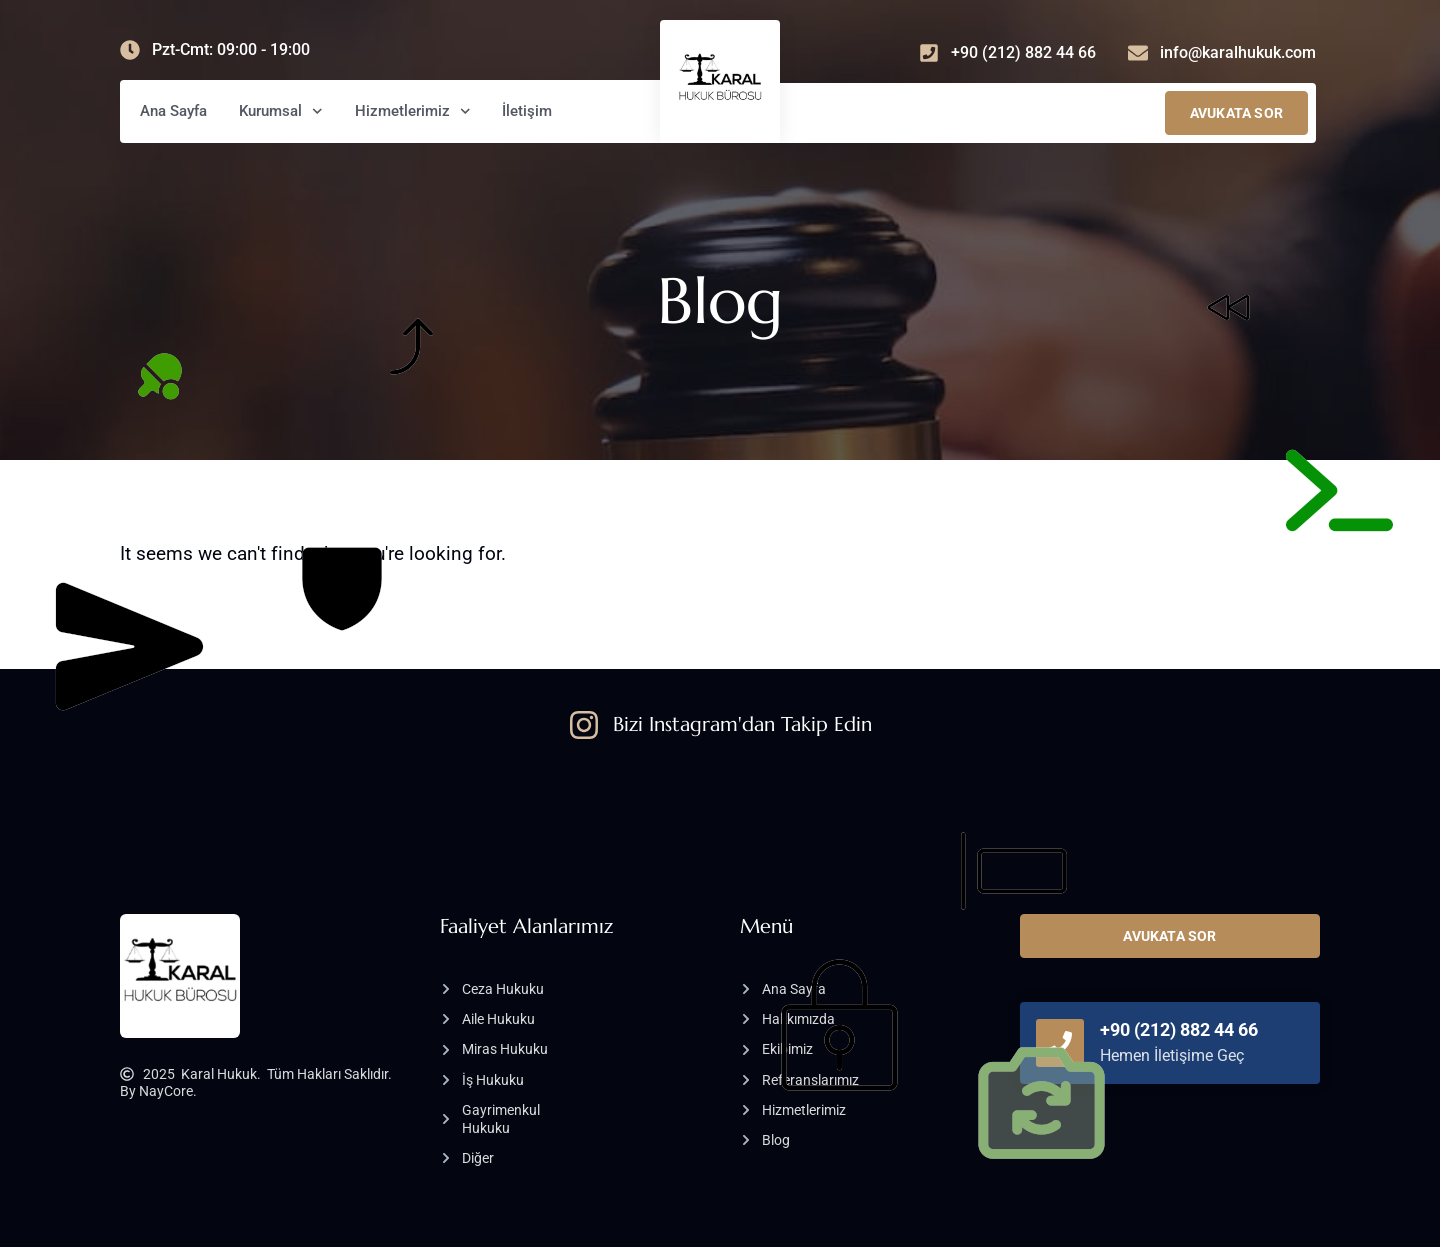  What do you see at coordinates (1339, 490) in the screenshot?
I see `open the command line terminal` at bounding box center [1339, 490].